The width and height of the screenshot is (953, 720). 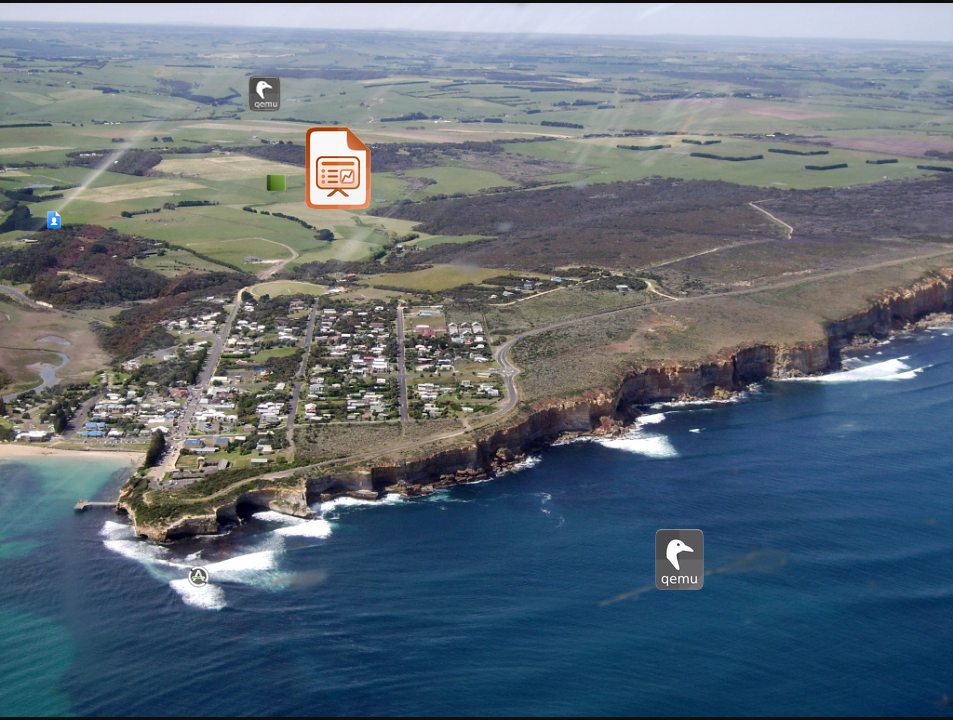 I want to click on open a contact file, so click(x=54, y=220).